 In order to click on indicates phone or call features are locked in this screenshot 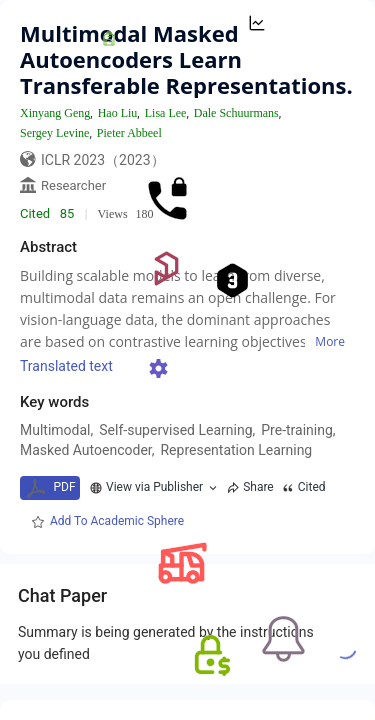, I will do `click(167, 200)`.